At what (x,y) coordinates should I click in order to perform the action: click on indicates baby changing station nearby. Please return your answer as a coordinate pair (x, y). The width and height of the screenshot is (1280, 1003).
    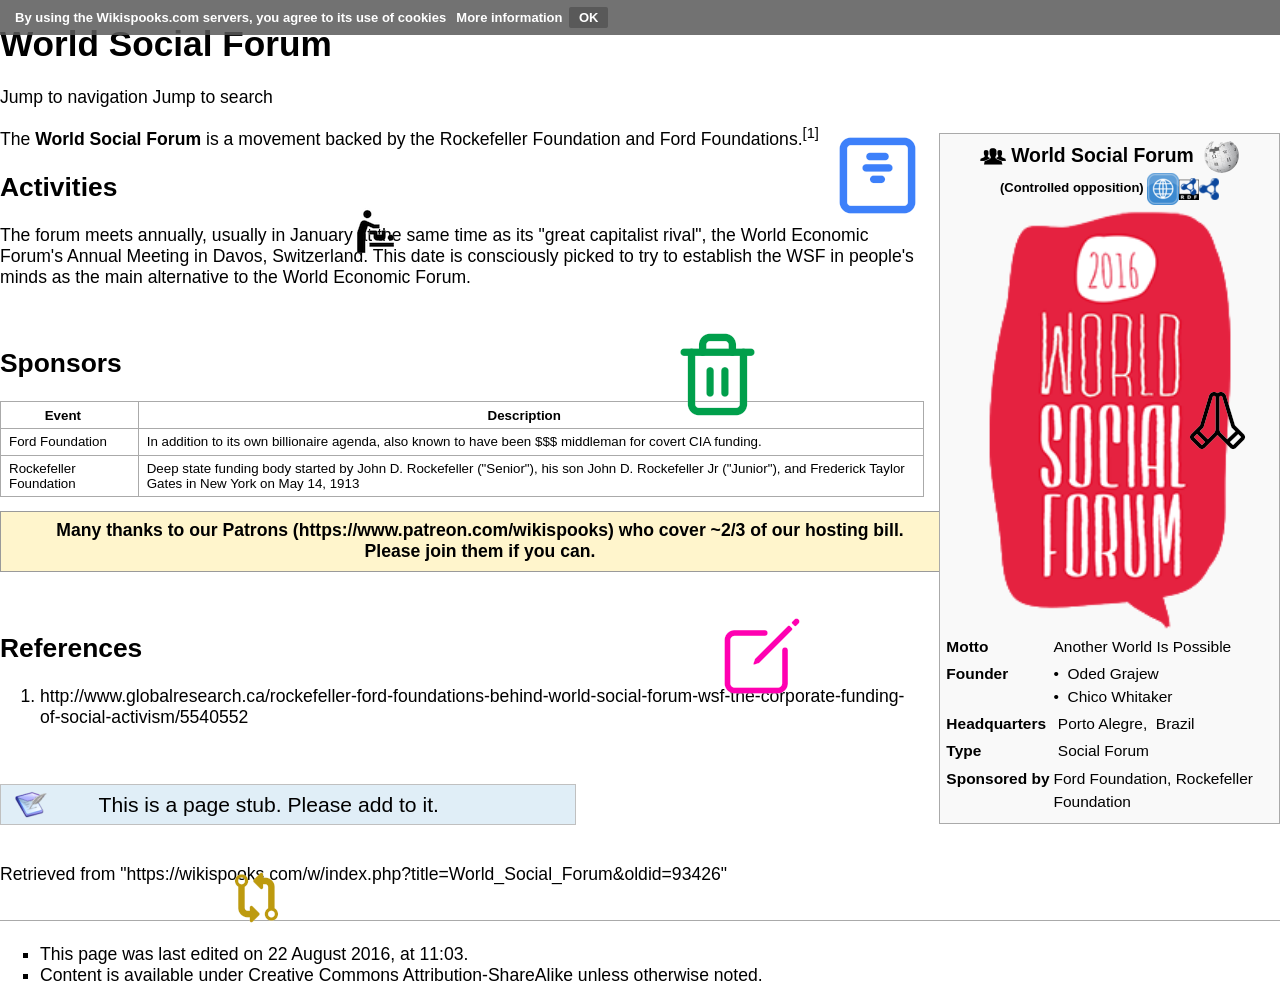
    Looking at the image, I should click on (375, 232).